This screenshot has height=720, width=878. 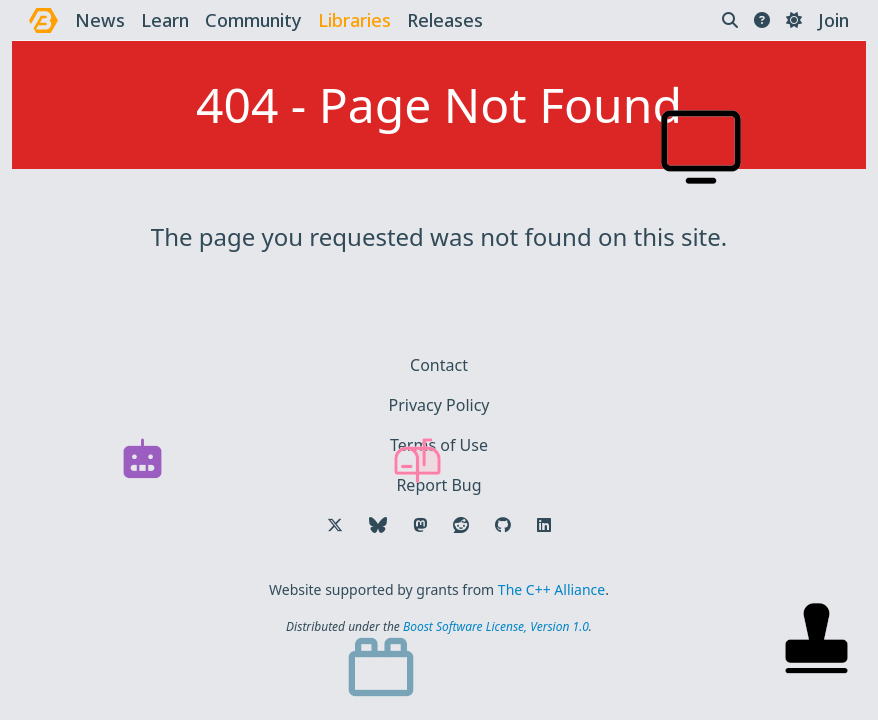 What do you see at coordinates (417, 461) in the screenshot?
I see `access your mailbox or inbox` at bounding box center [417, 461].